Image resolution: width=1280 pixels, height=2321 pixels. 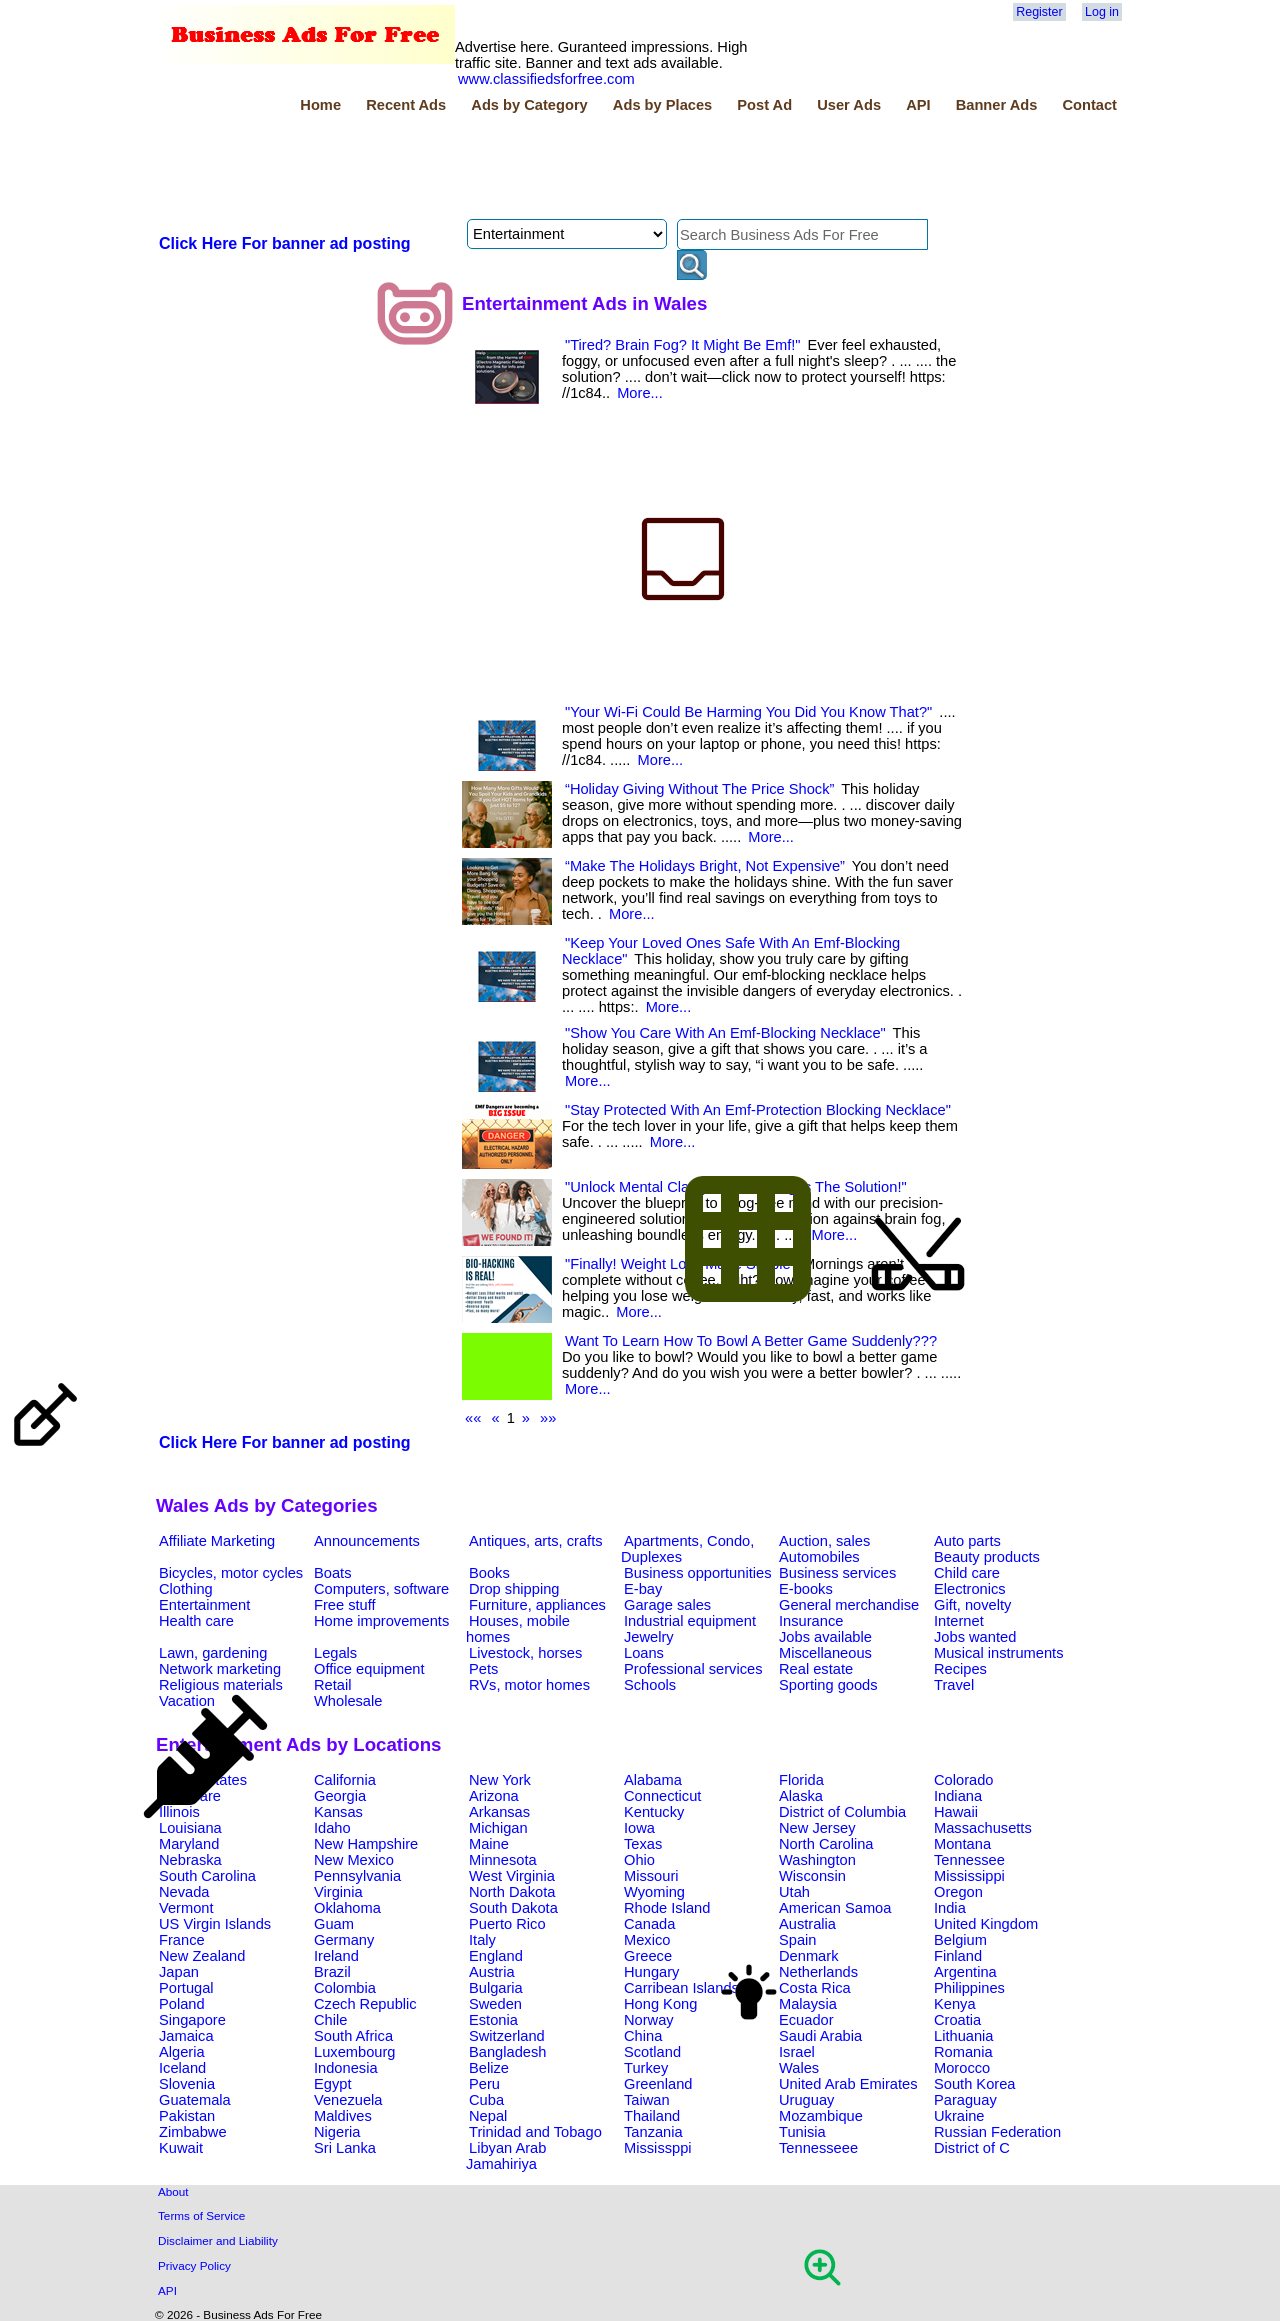 What do you see at coordinates (683, 559) in the screenshot?
I see `access your inbox or message tray` at bounding box center [683, 559].